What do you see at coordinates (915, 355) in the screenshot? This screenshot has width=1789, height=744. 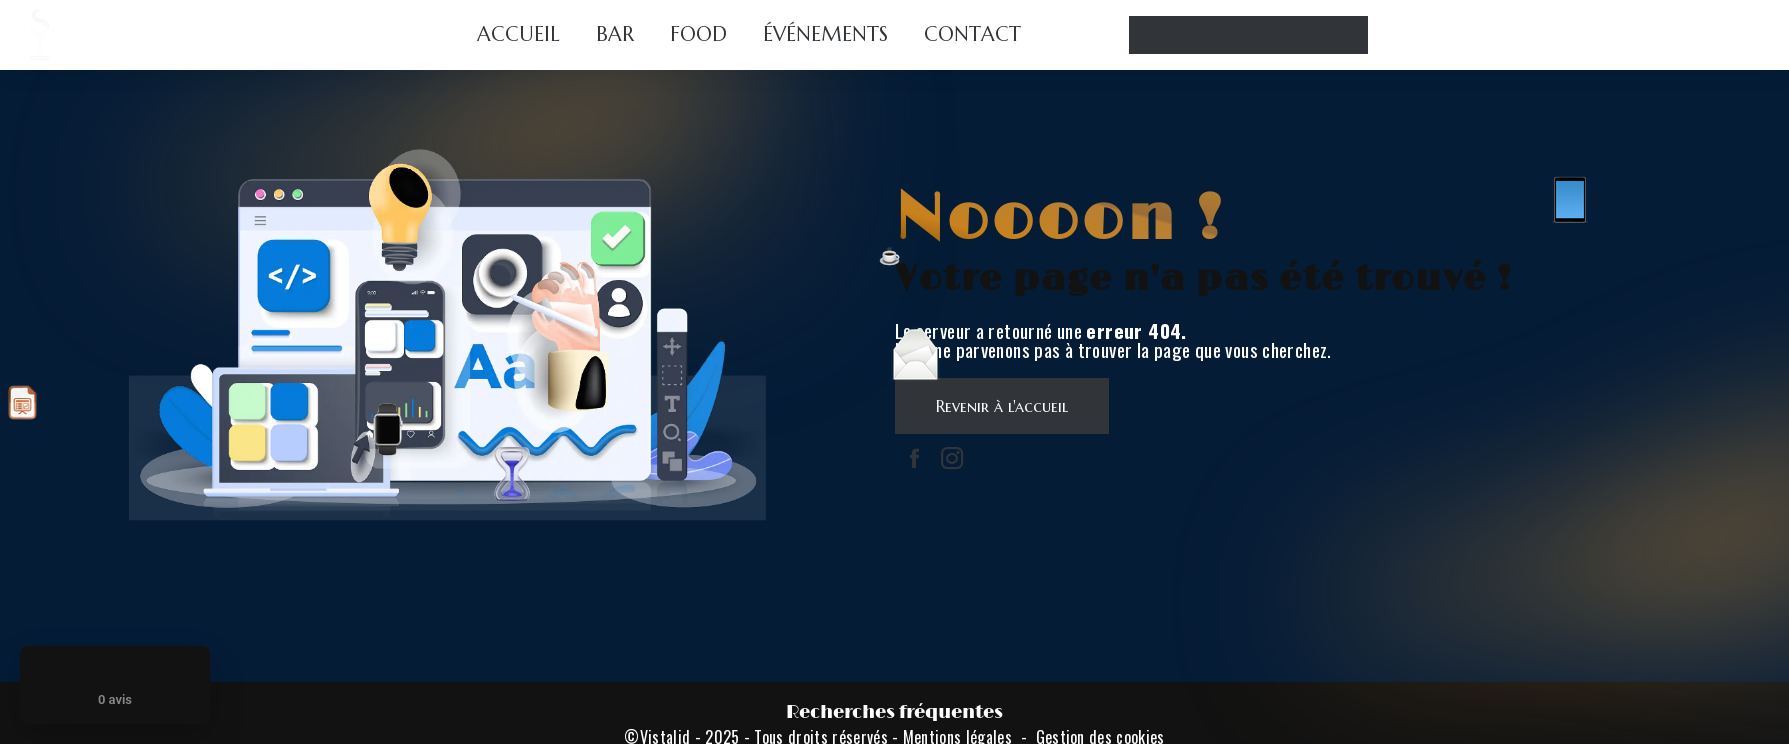 I see `indicates an item has associated email or message` at bounding box center [915, 355].